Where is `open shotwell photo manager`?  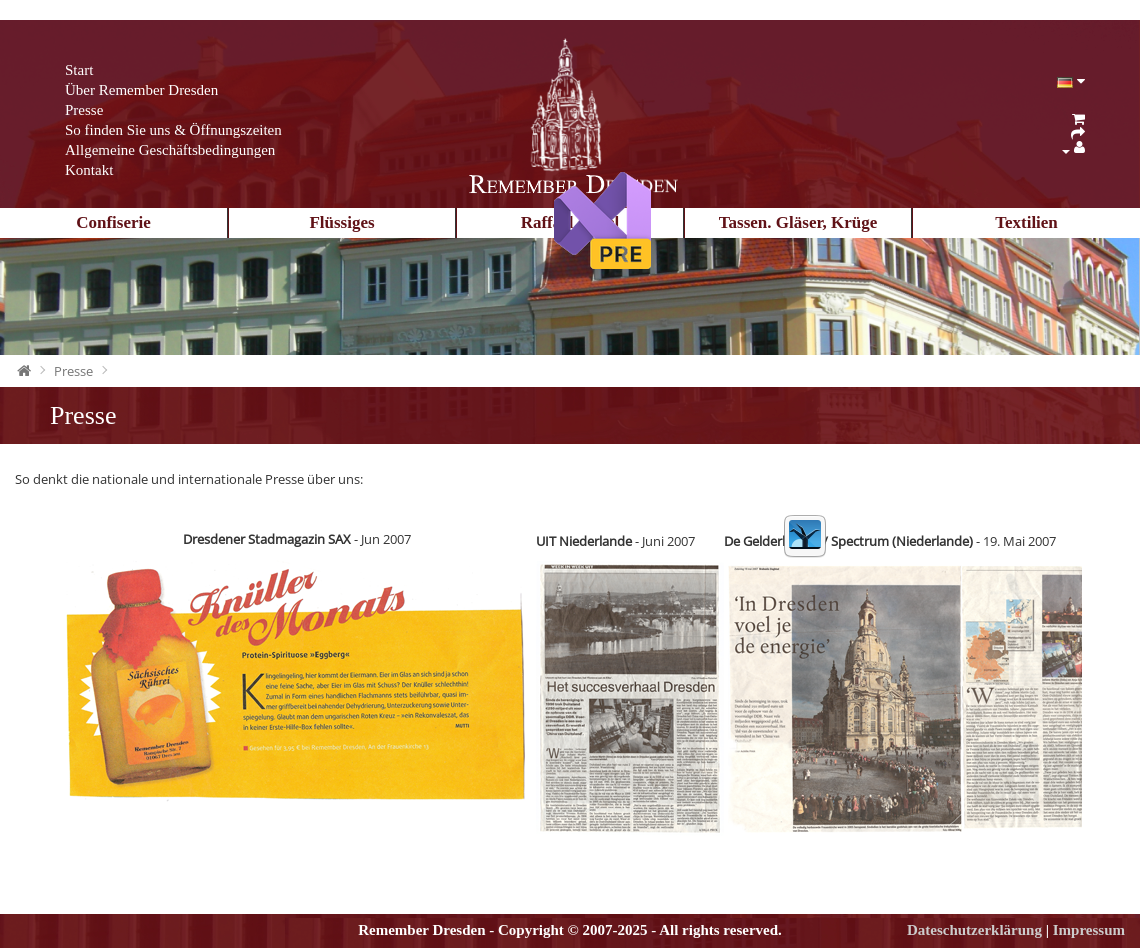 open shotwell photo manager is located at coordinates (805, 536).